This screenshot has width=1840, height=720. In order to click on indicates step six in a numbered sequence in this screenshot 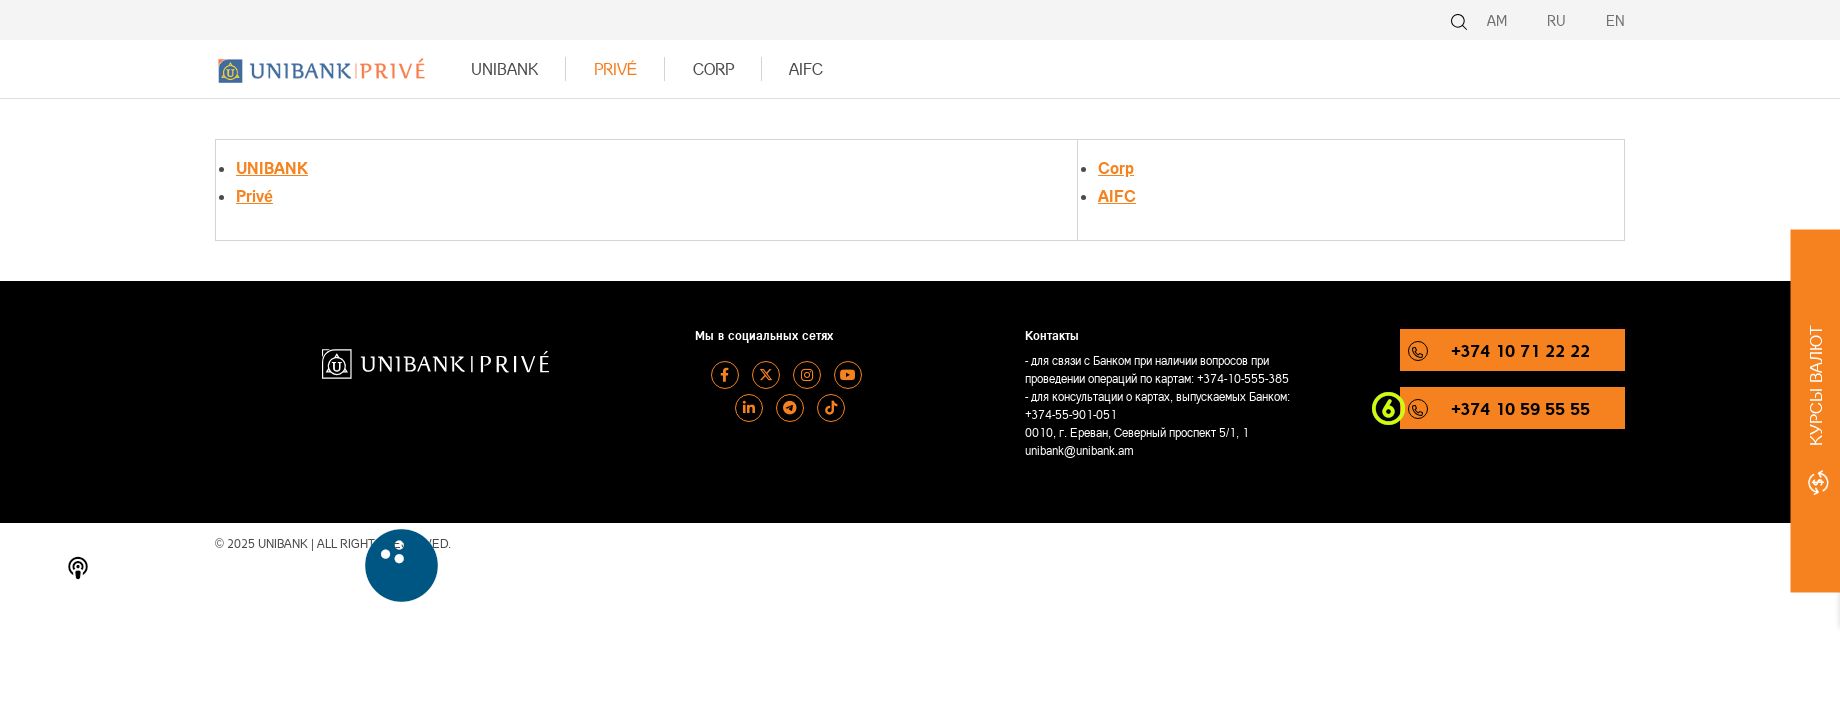, I will do `click(1388, 408)`.